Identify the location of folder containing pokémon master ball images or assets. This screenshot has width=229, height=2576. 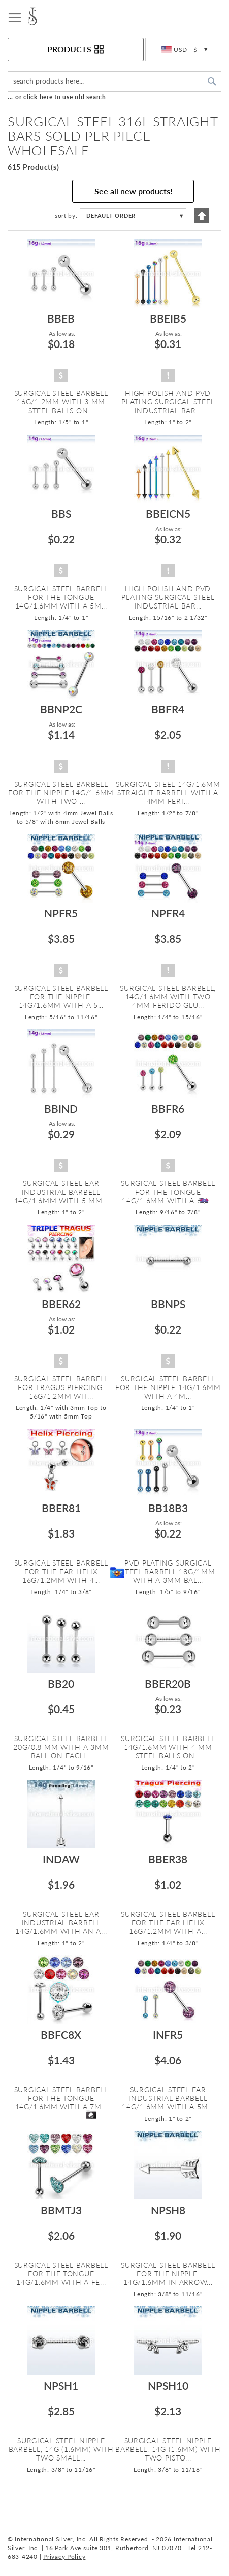
(204, 1201).